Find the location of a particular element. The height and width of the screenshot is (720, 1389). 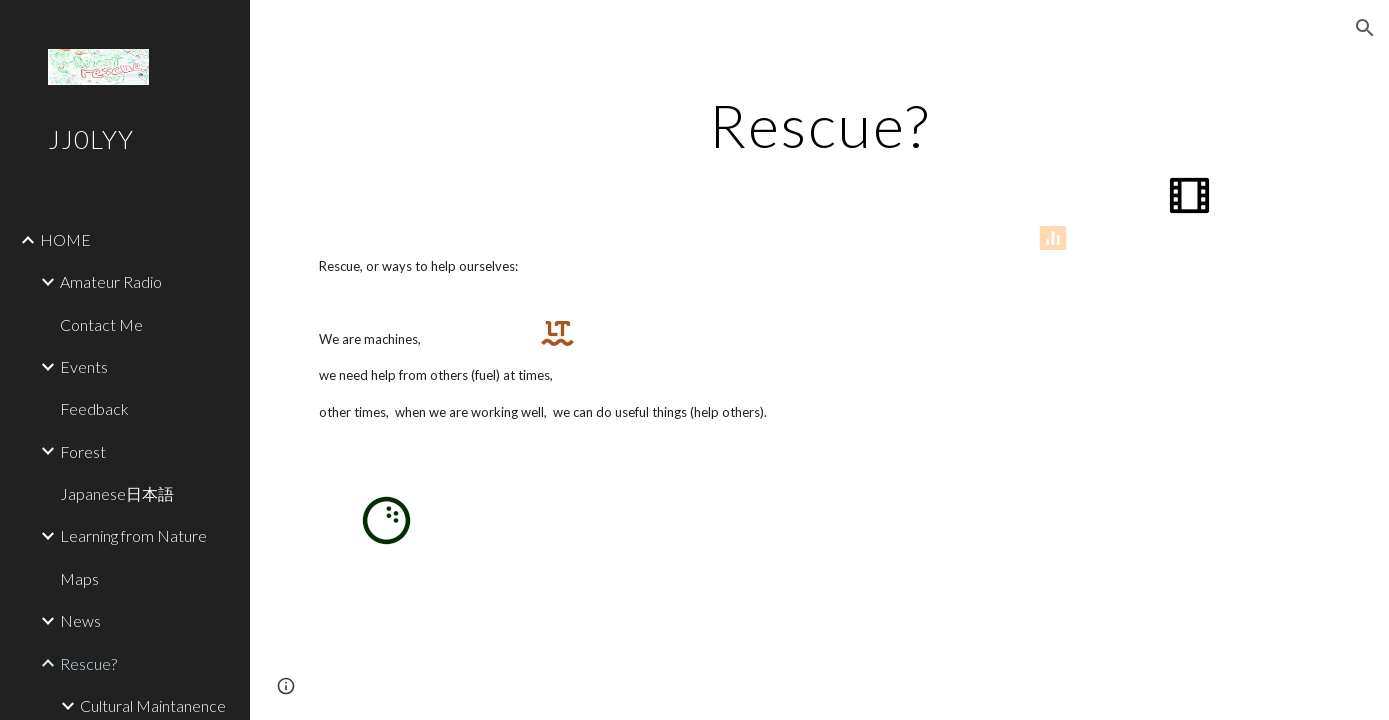

open LanguageTool grammar and spell checker is located at coordinates (557, 333).